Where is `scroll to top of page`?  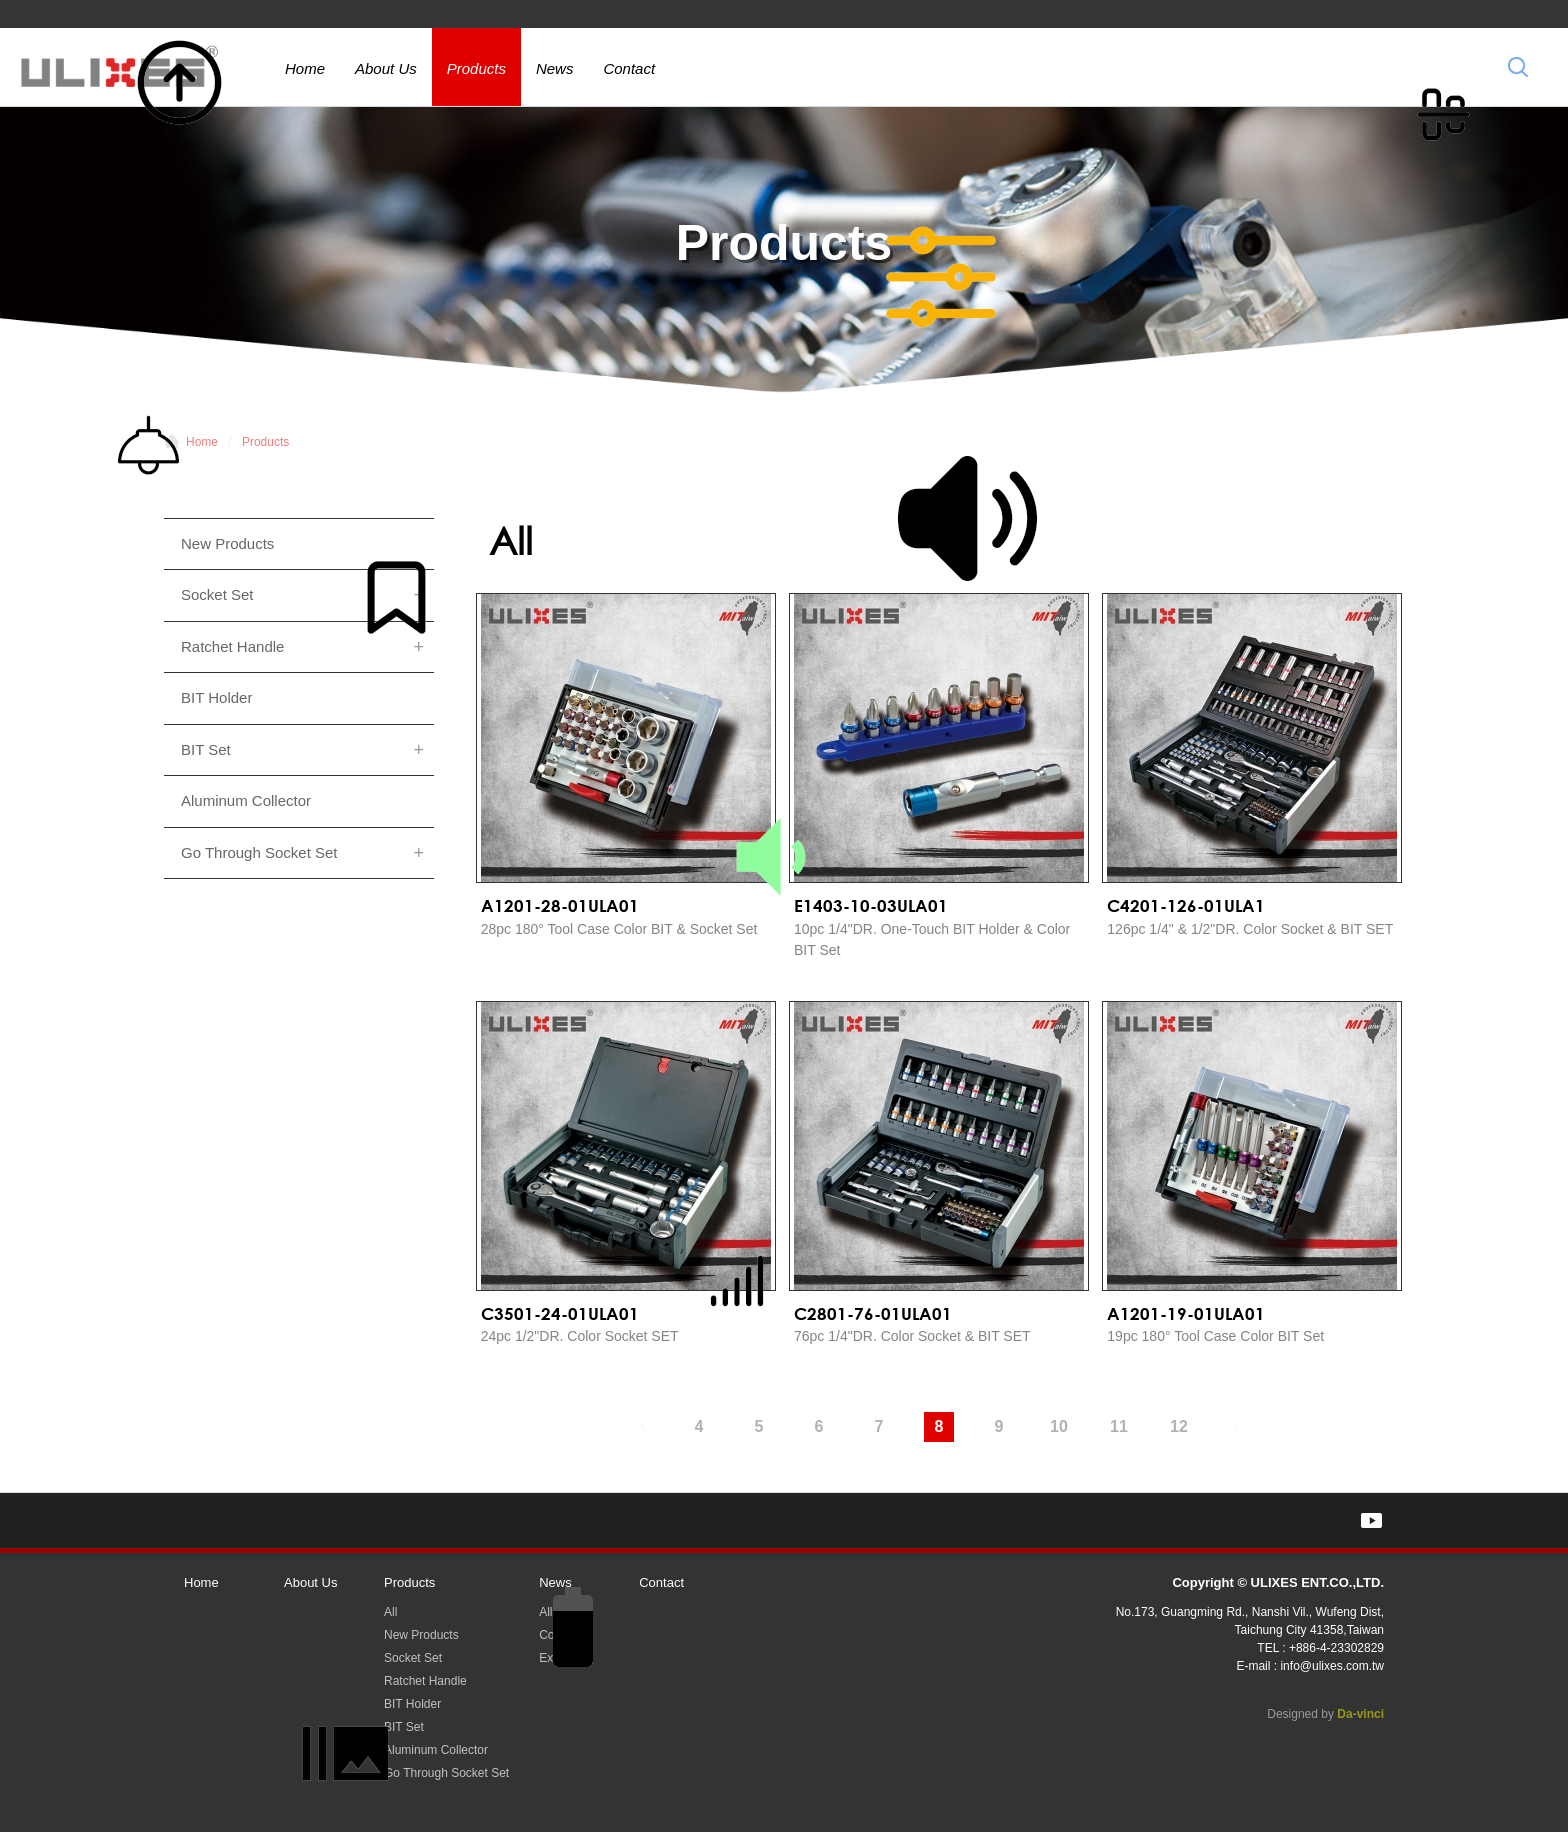
scroll to top of page is located at coordinates (179, 82).